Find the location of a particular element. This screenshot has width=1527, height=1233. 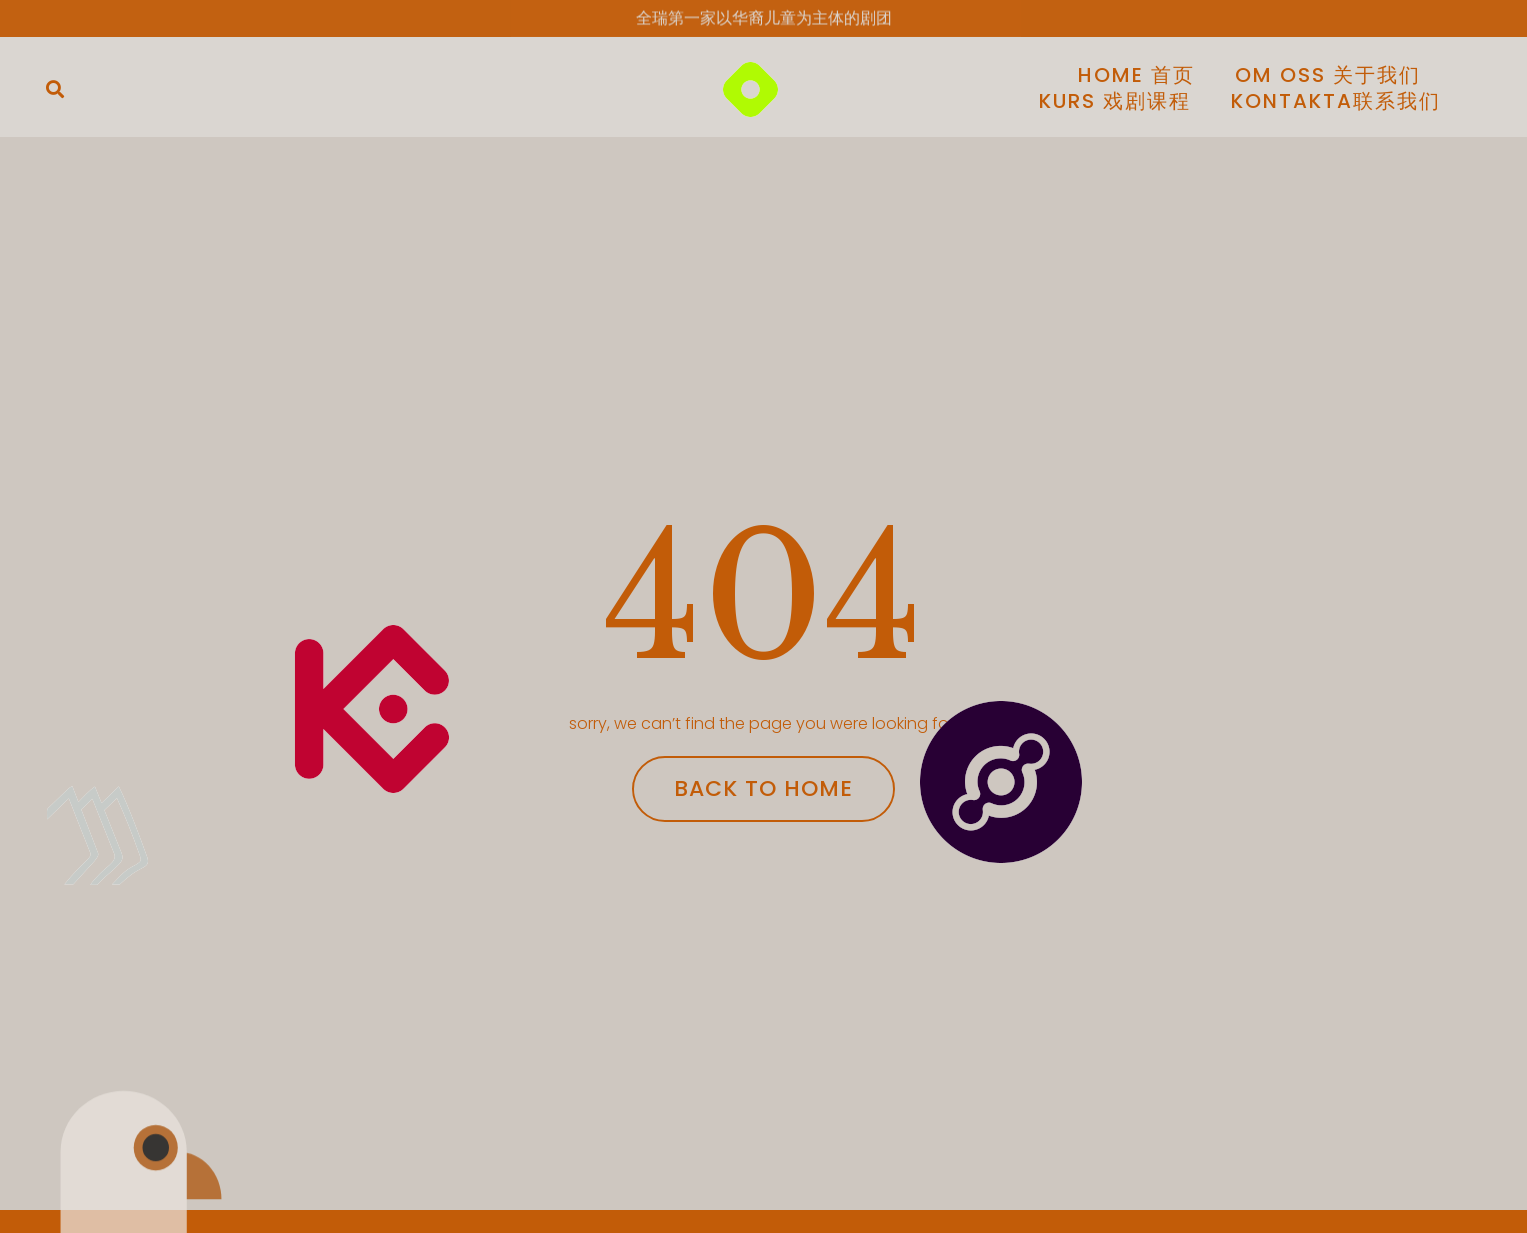

open wikibooks website or app is located at coordinates (97, 835).